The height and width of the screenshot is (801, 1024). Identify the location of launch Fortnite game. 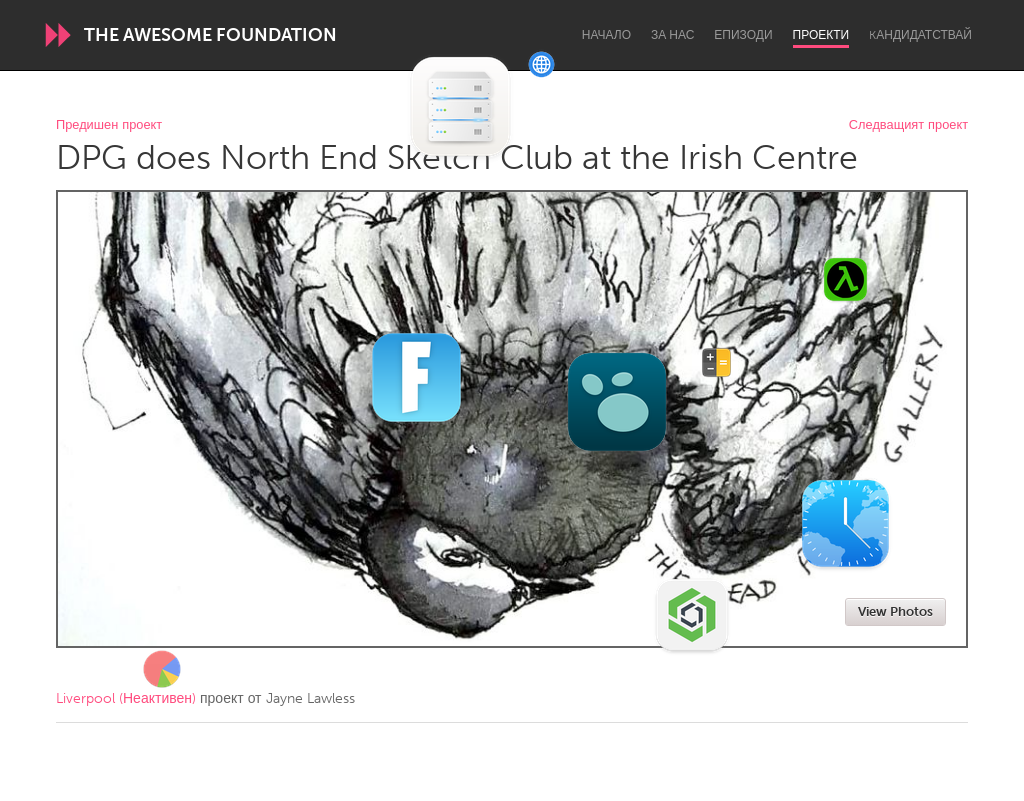
(416, 377).